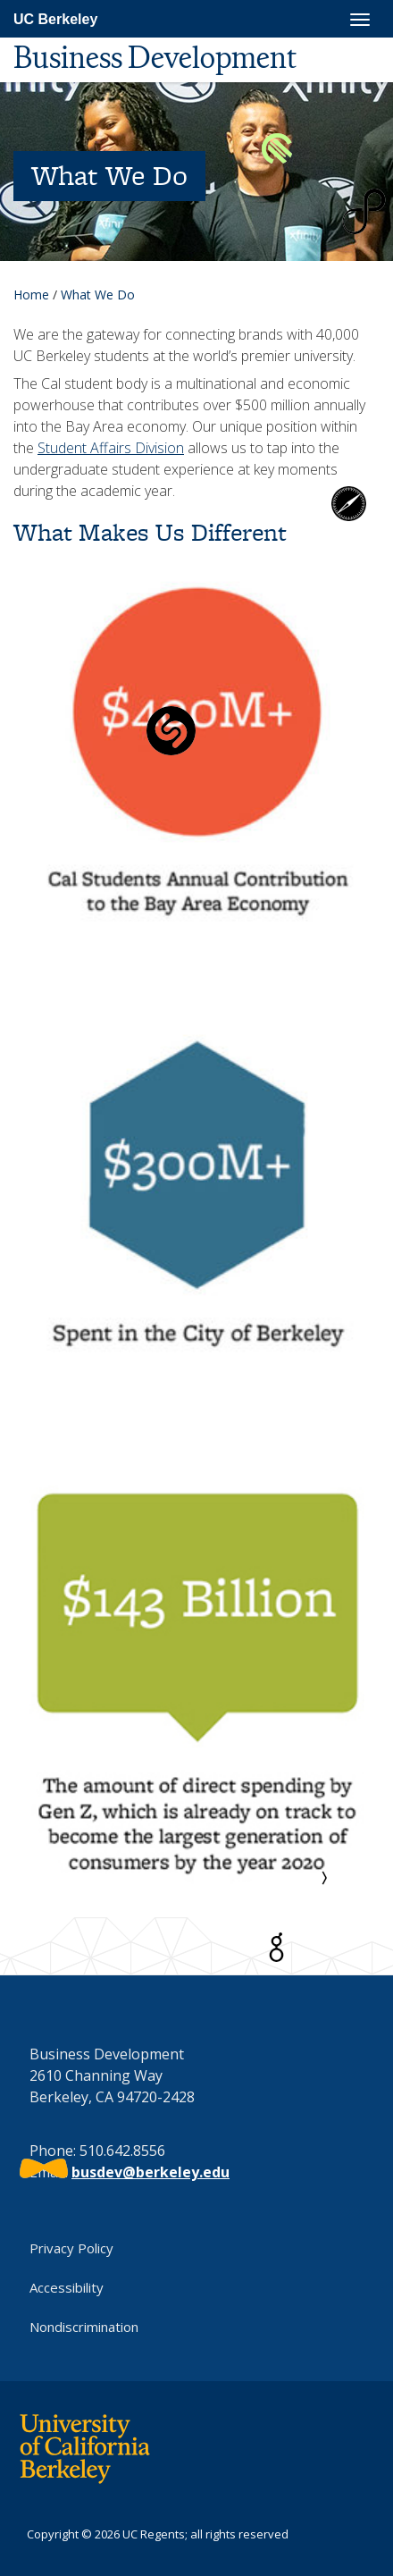  Describe the element at coordinates (364, 211) in the screenshot. I see `persistent systems company logo` at that location.